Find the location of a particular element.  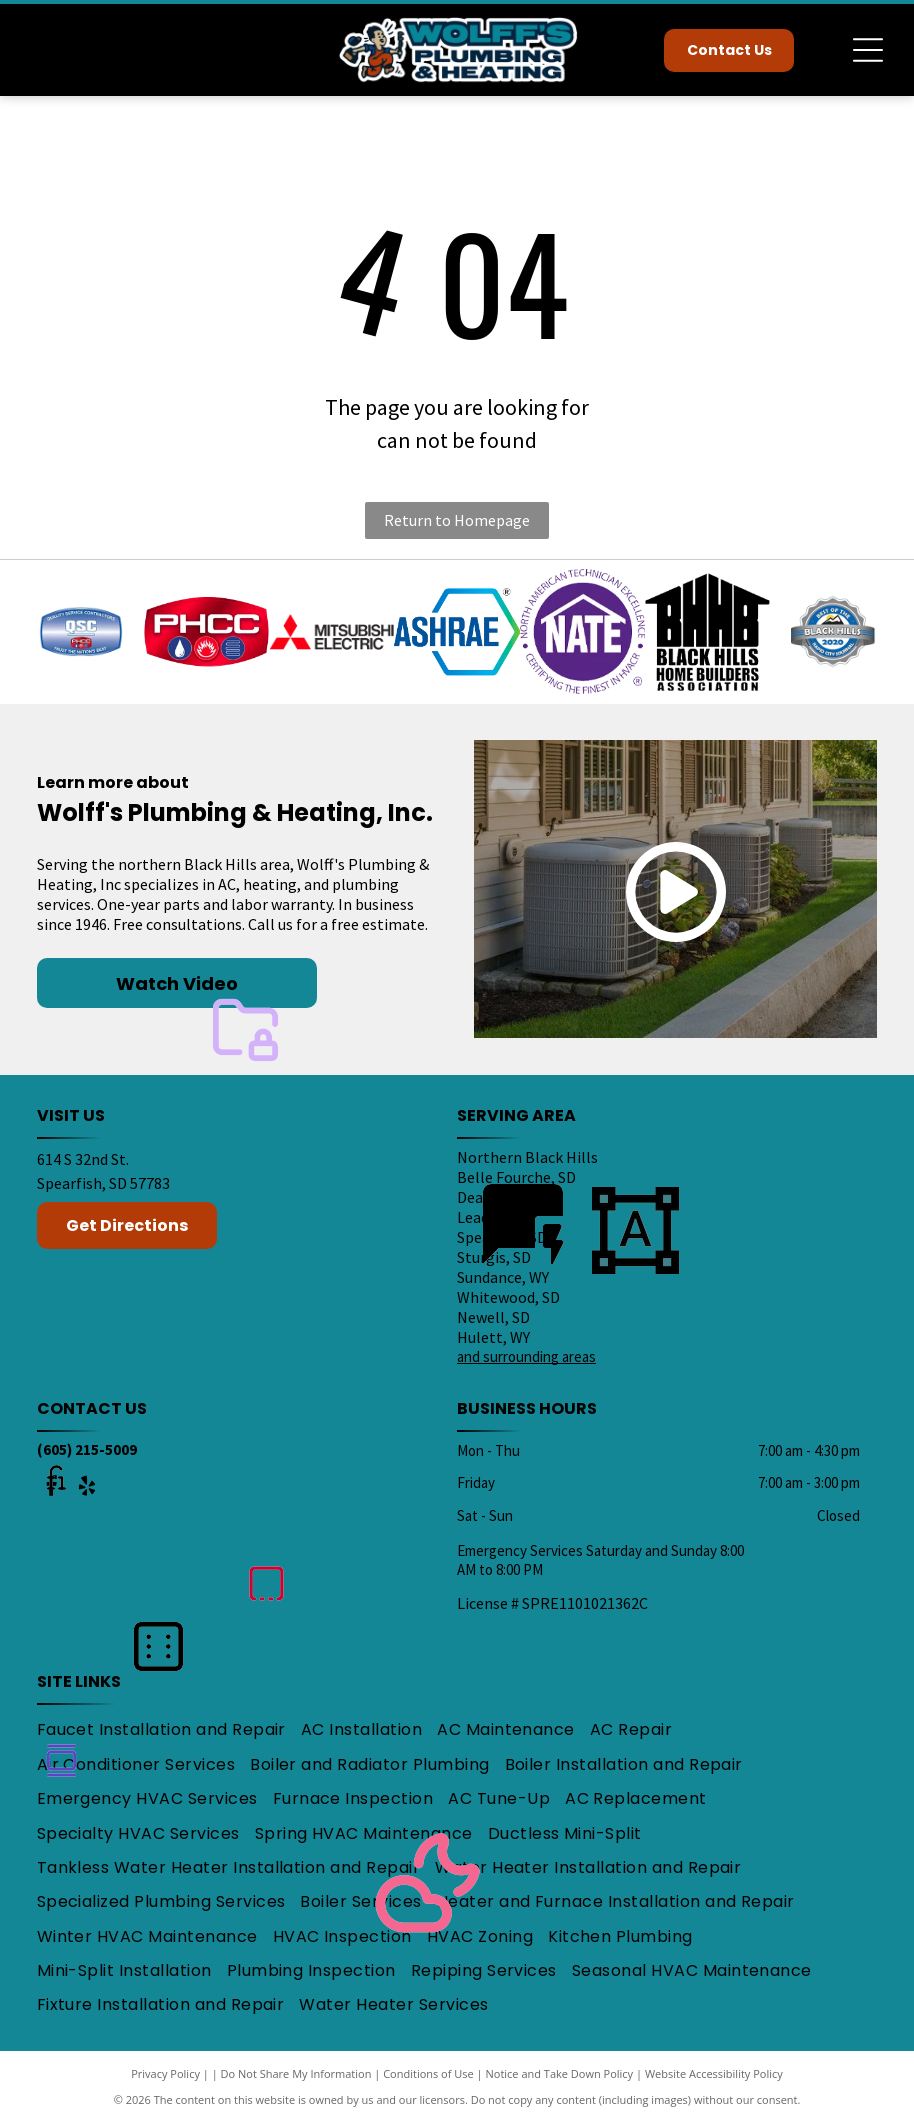

format or edit text box properties is located at coordinates (635, 1230).